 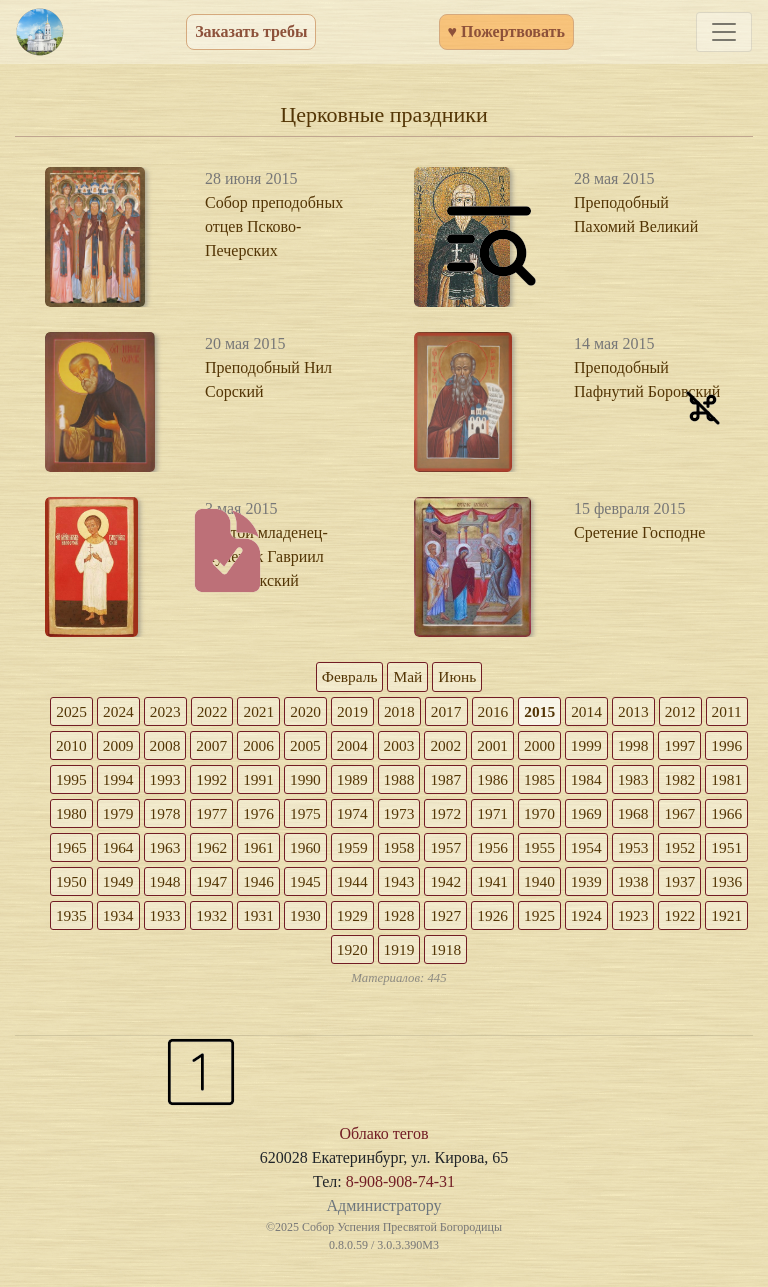 What do you see at coordinates (227, 550) in the screenshot?
I see `document verified or approved` at bounding box center [227, 550].